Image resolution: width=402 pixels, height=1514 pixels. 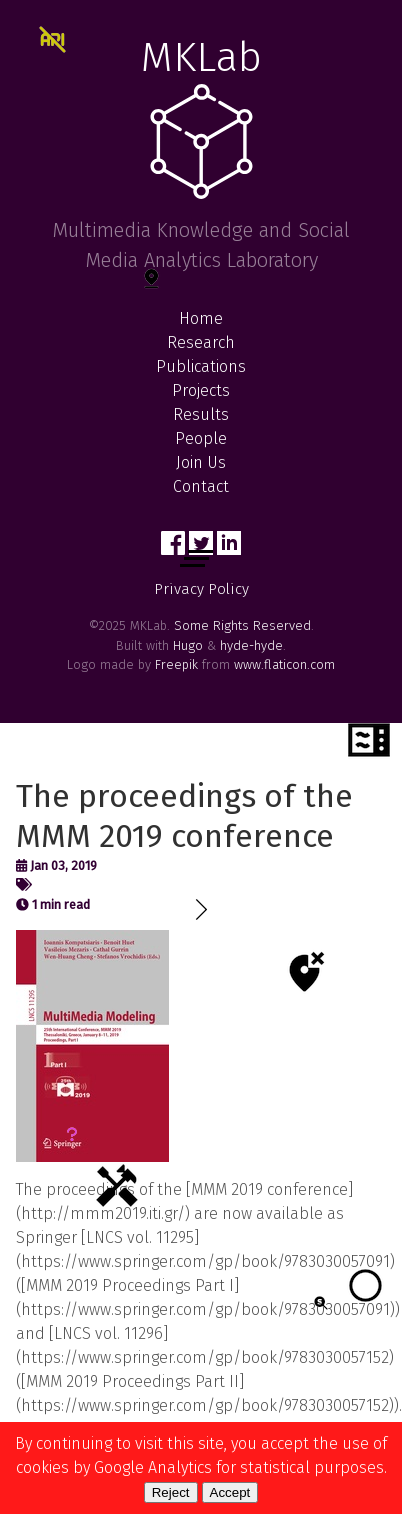 What do you see at coordinates (369, 740) in the screenshot?
I see `access microwave controls or settings` at bounding box center [369, 740].